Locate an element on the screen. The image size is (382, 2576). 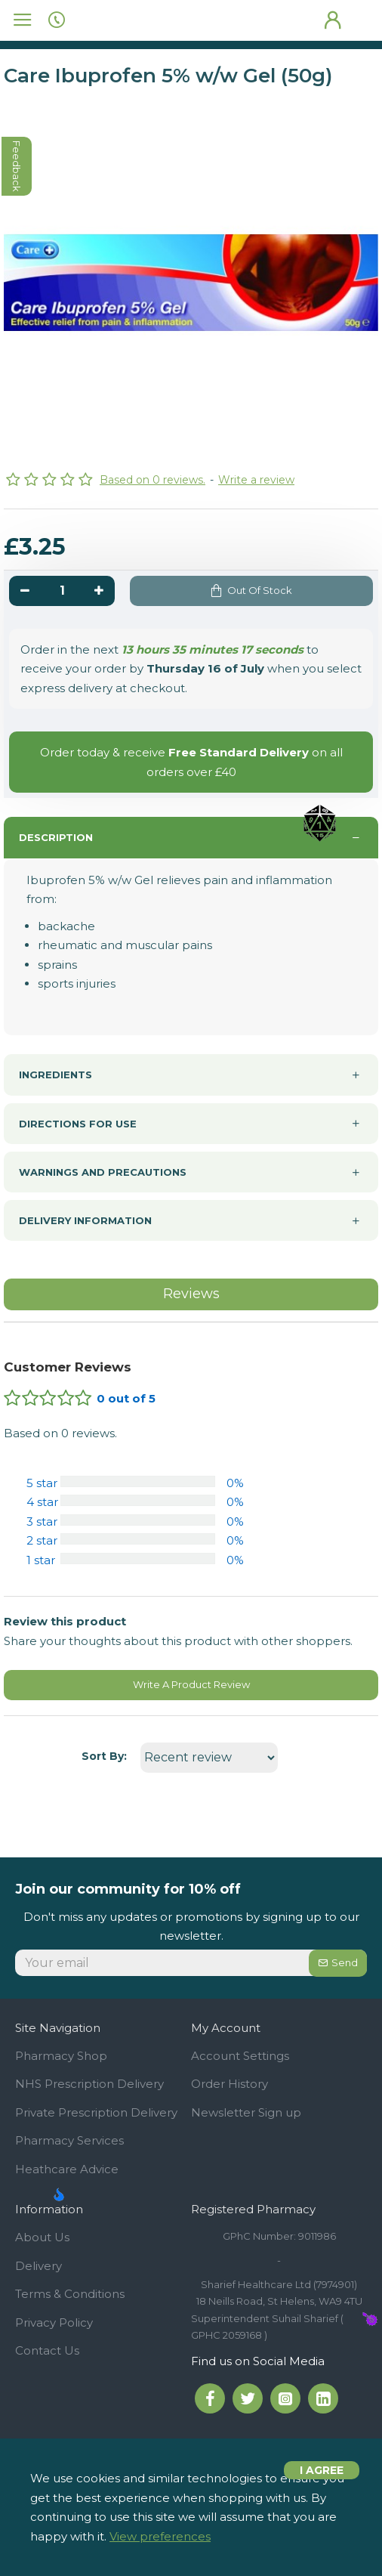
cut or slice content into sections is located at coordinates (370, 2318).